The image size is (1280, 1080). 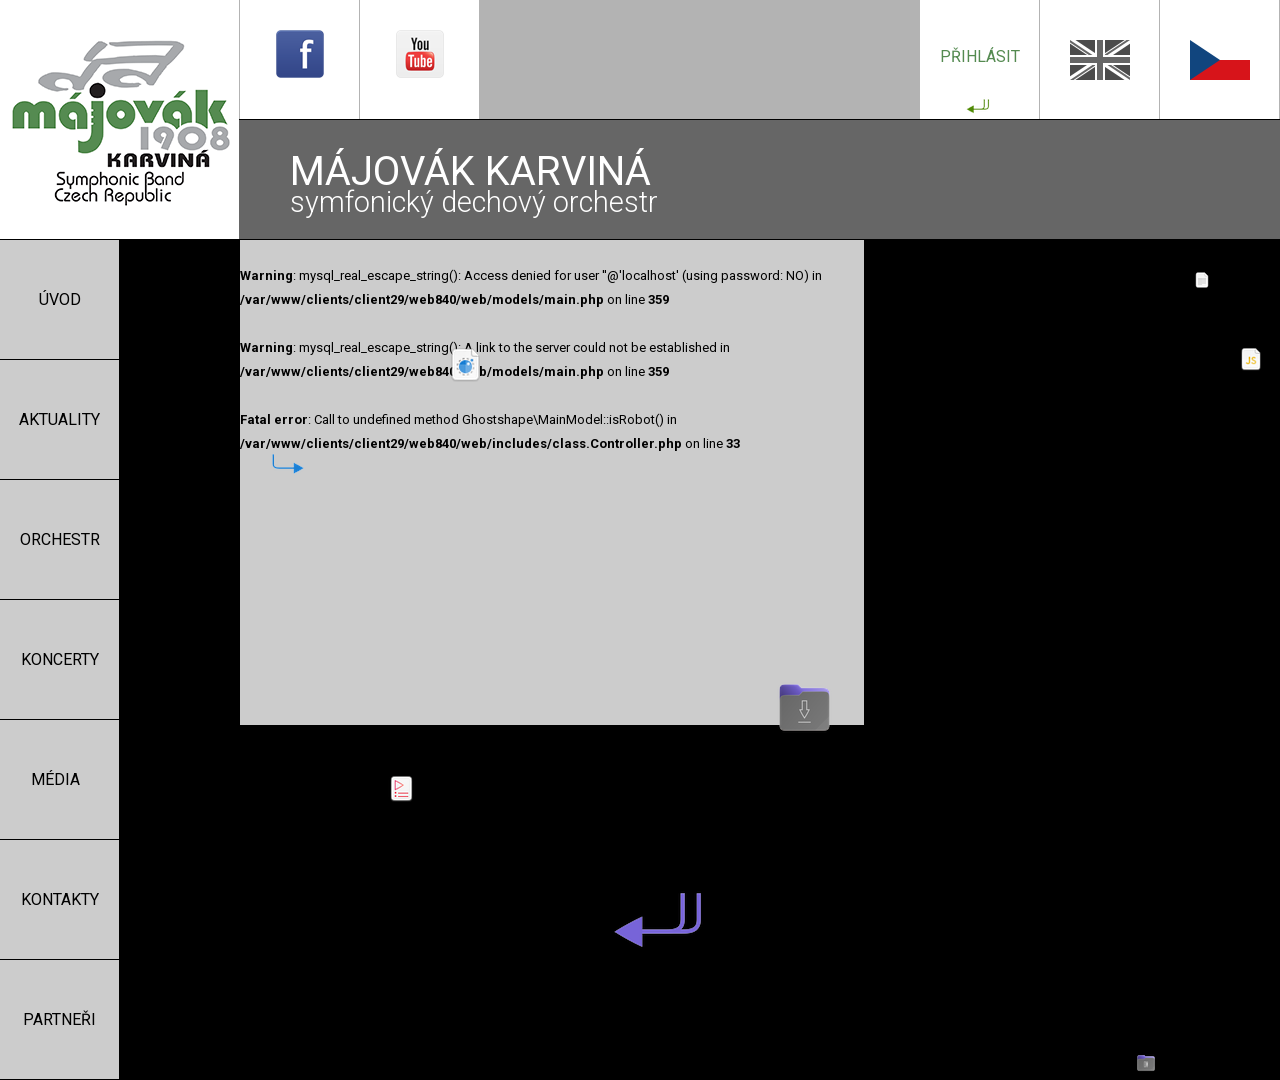 What do you see at coordinates (401, 788) in the screenshot?
I see `open a playlist file` at bounding box center [401, 788].